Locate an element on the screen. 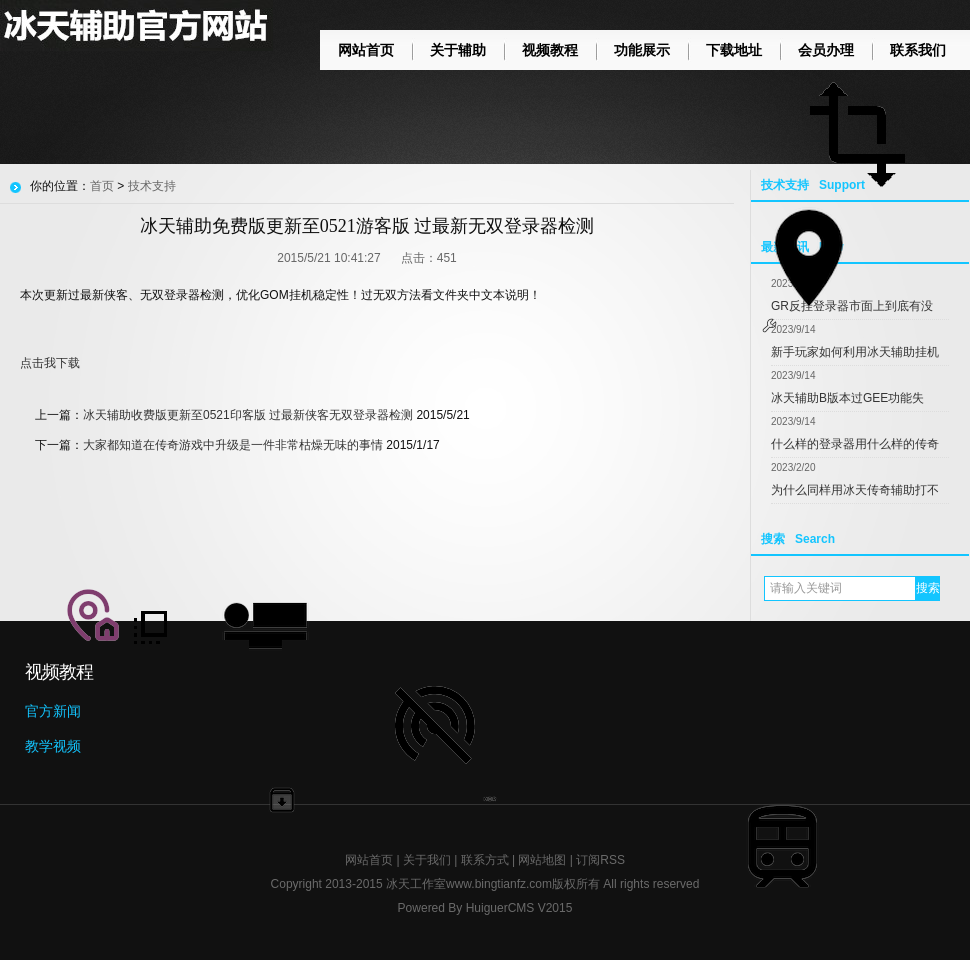  view home location on map is located at coordinates (93, 615).